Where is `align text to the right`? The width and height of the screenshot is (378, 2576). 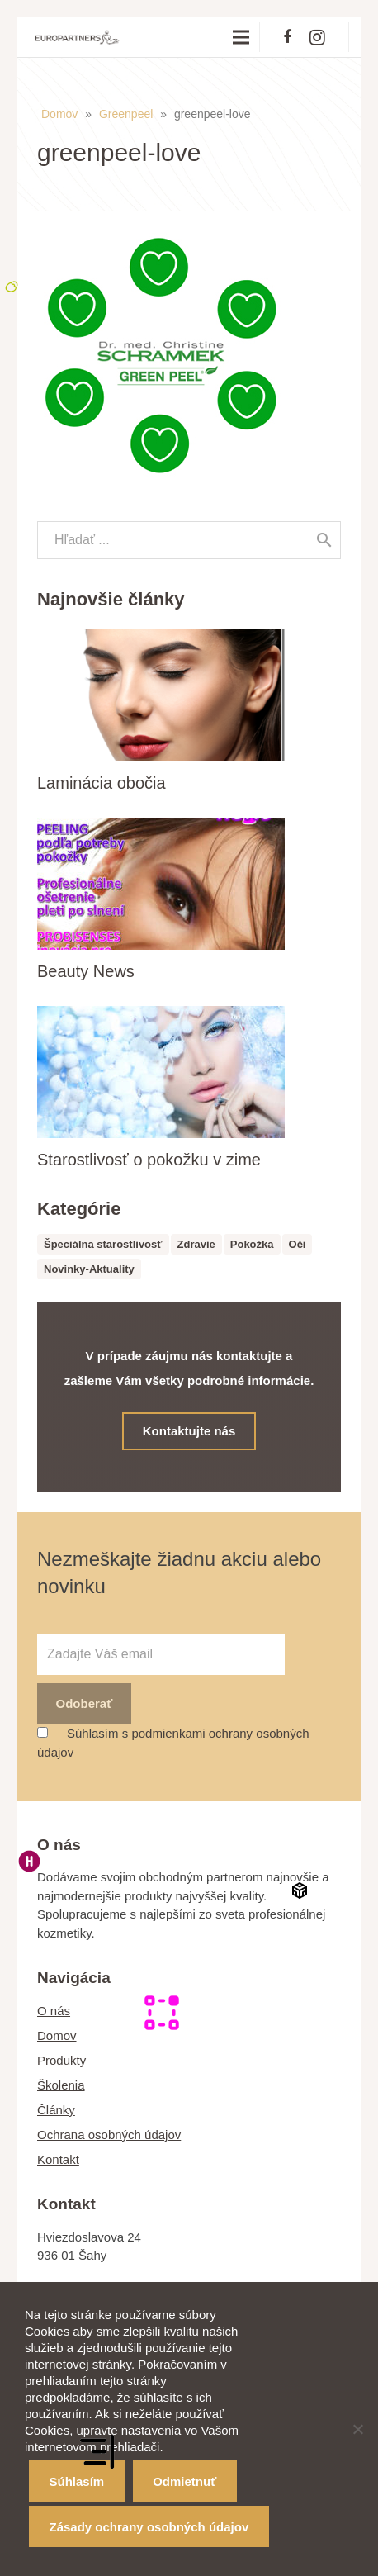
align text to the right is located at coordinates (97, 2451).